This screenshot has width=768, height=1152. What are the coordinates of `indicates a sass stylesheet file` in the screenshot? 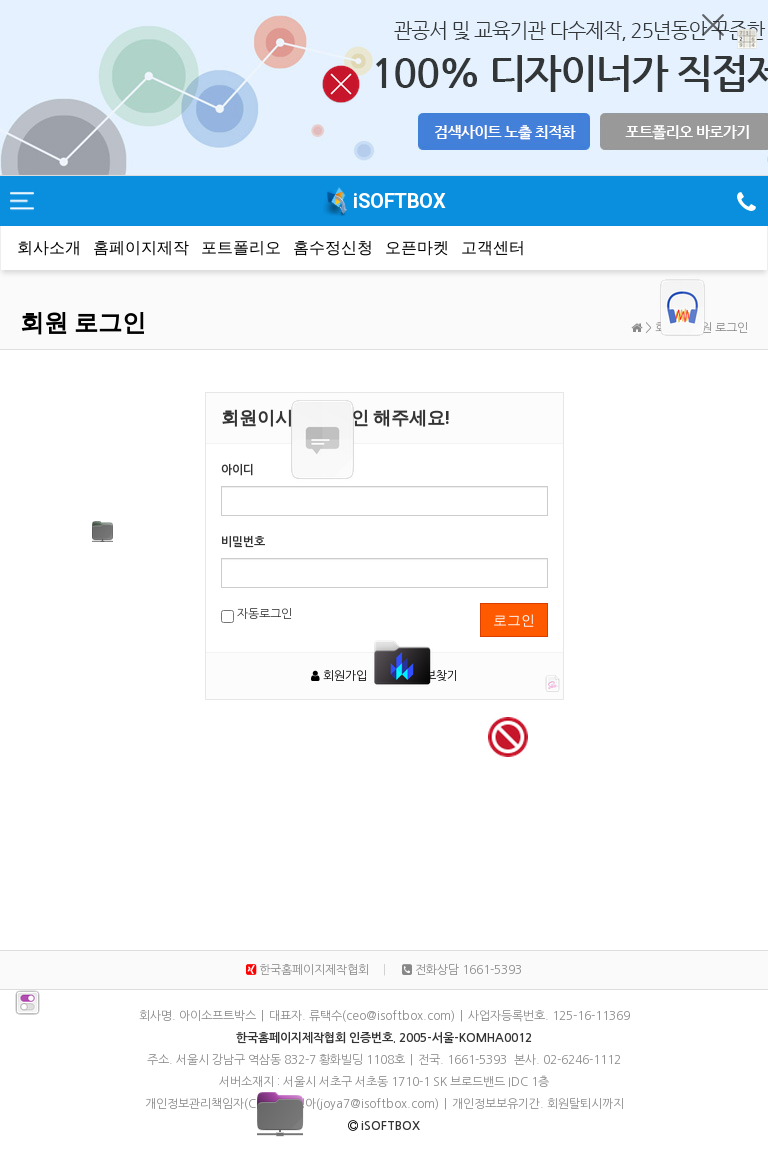 It's located at (552, 683).